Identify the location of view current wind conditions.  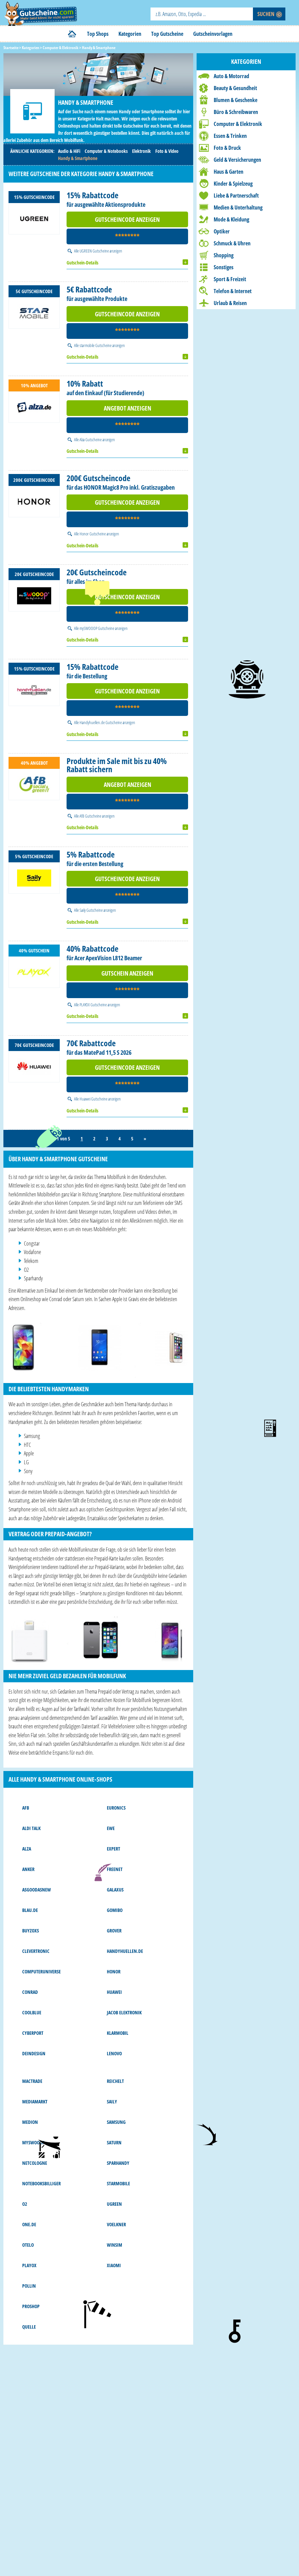
(97, 2314).